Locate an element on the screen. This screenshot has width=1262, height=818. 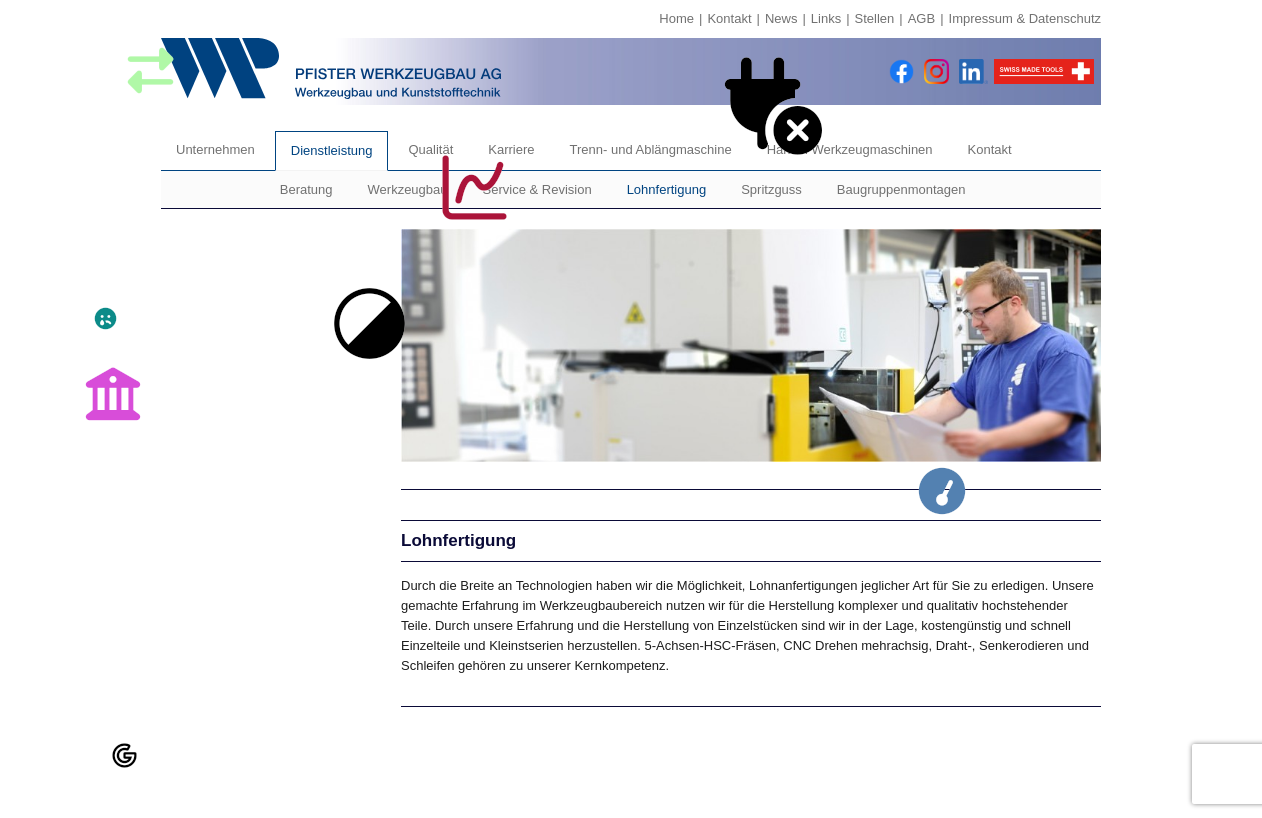
swap or exchange items is located at coordinates (150, 70).